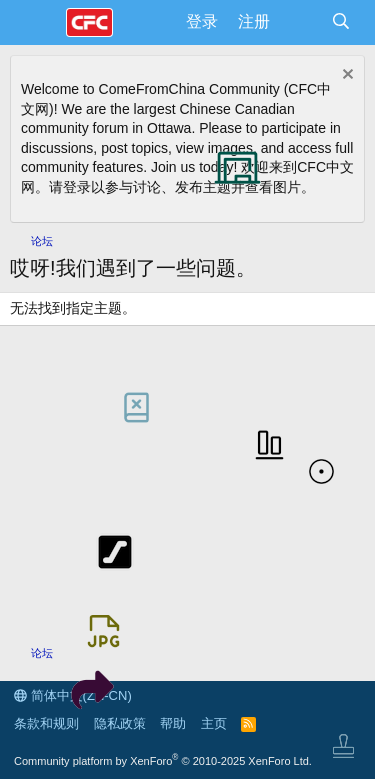 The height and width of the screenshot is (779, 375). Describe the element at coordinates (136, 407) in the screenshot. I see `remove a book from your library` at that location.